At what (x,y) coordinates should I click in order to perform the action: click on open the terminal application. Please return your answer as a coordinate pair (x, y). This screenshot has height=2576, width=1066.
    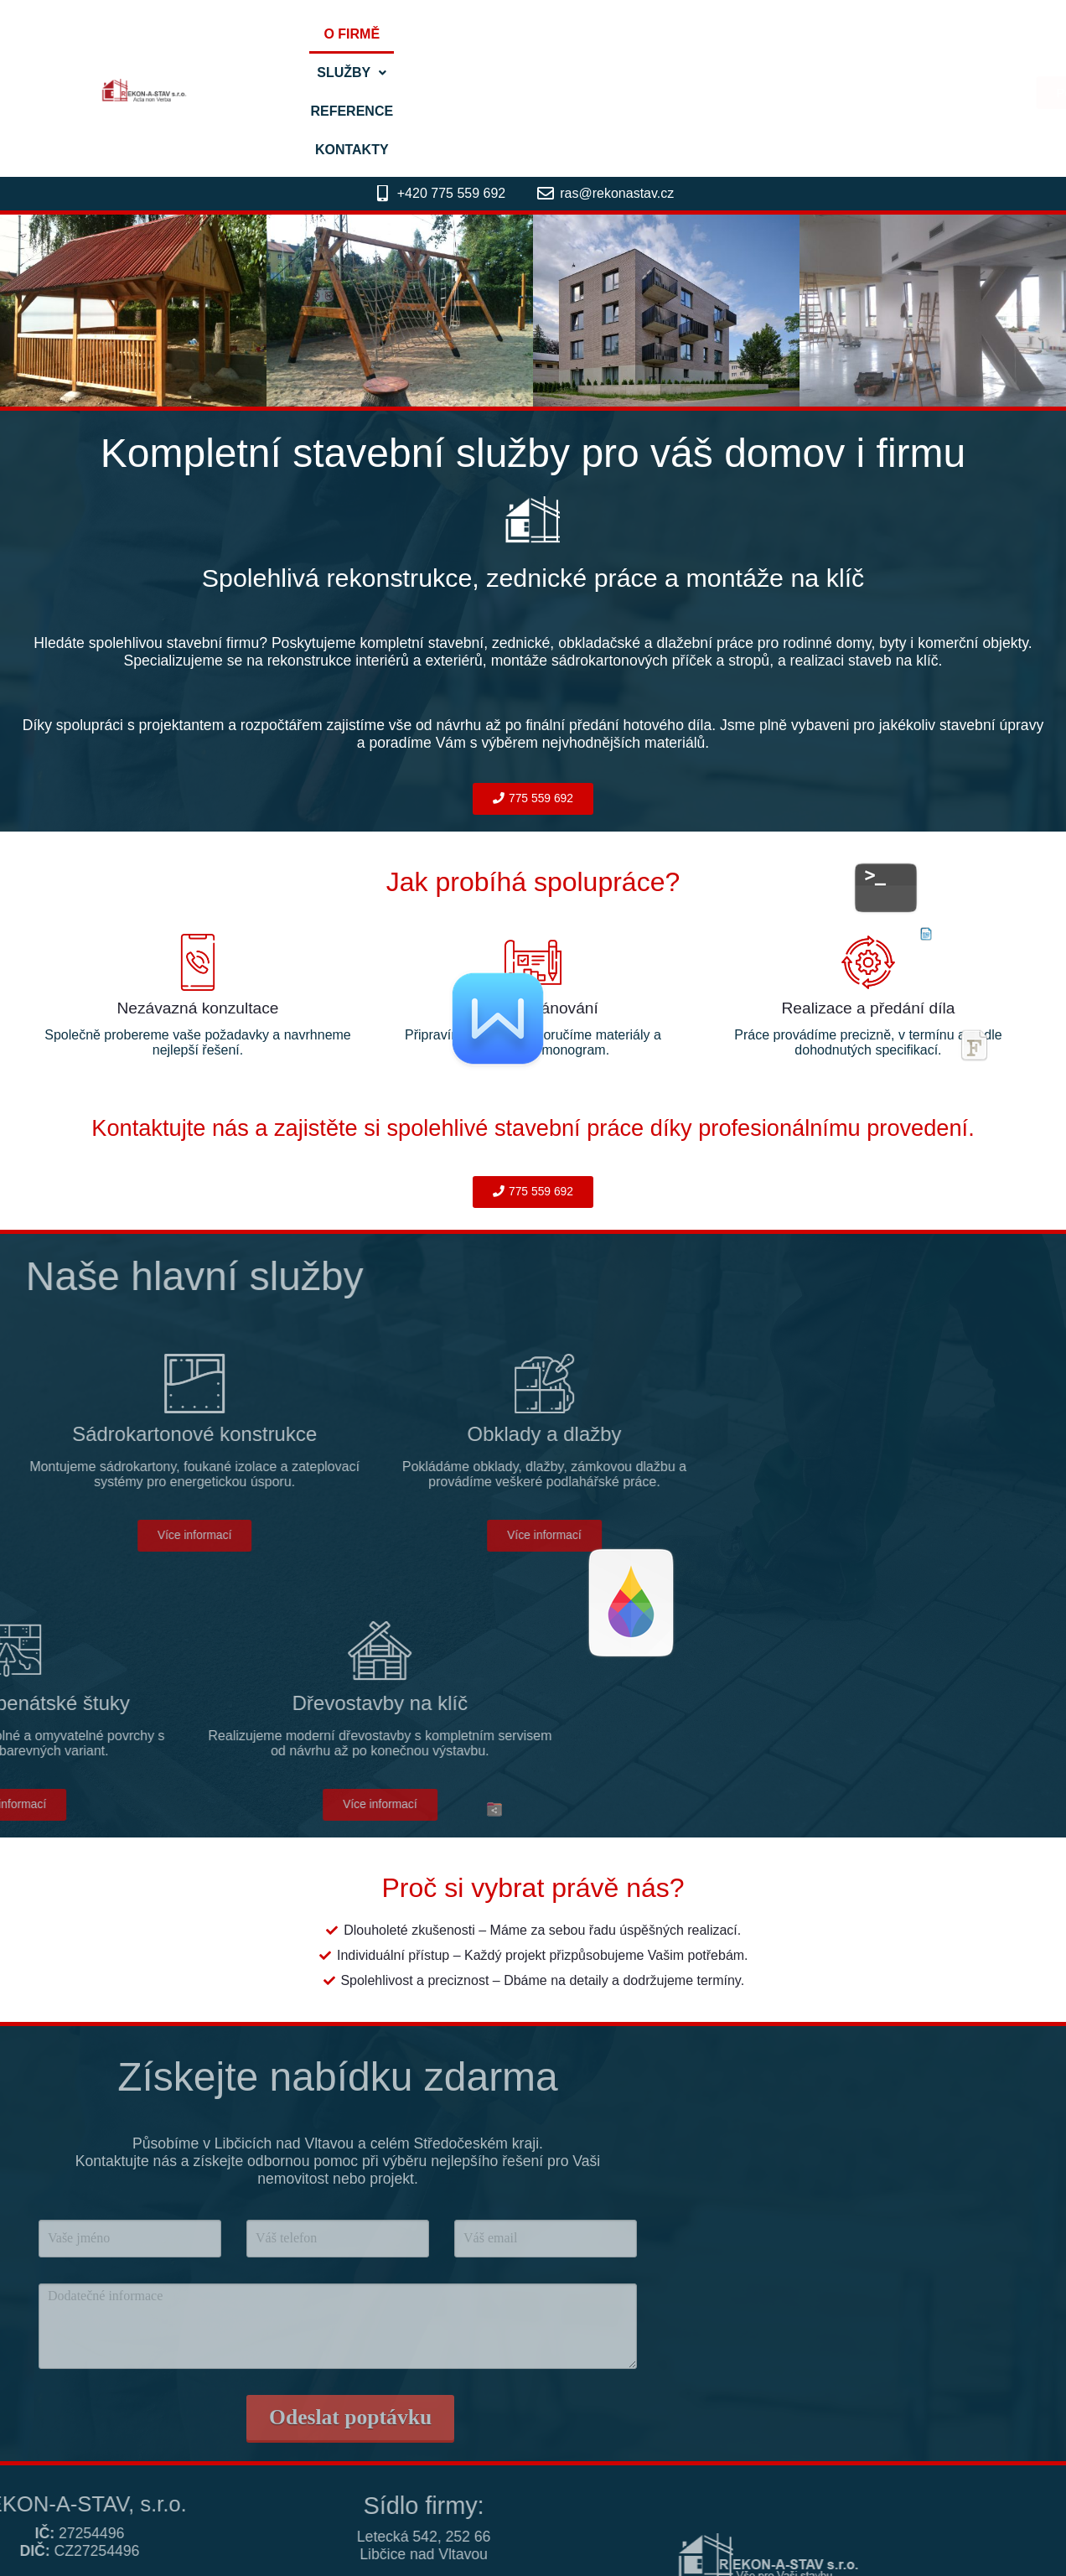
    Looking at the image, I should click on (886, 888).